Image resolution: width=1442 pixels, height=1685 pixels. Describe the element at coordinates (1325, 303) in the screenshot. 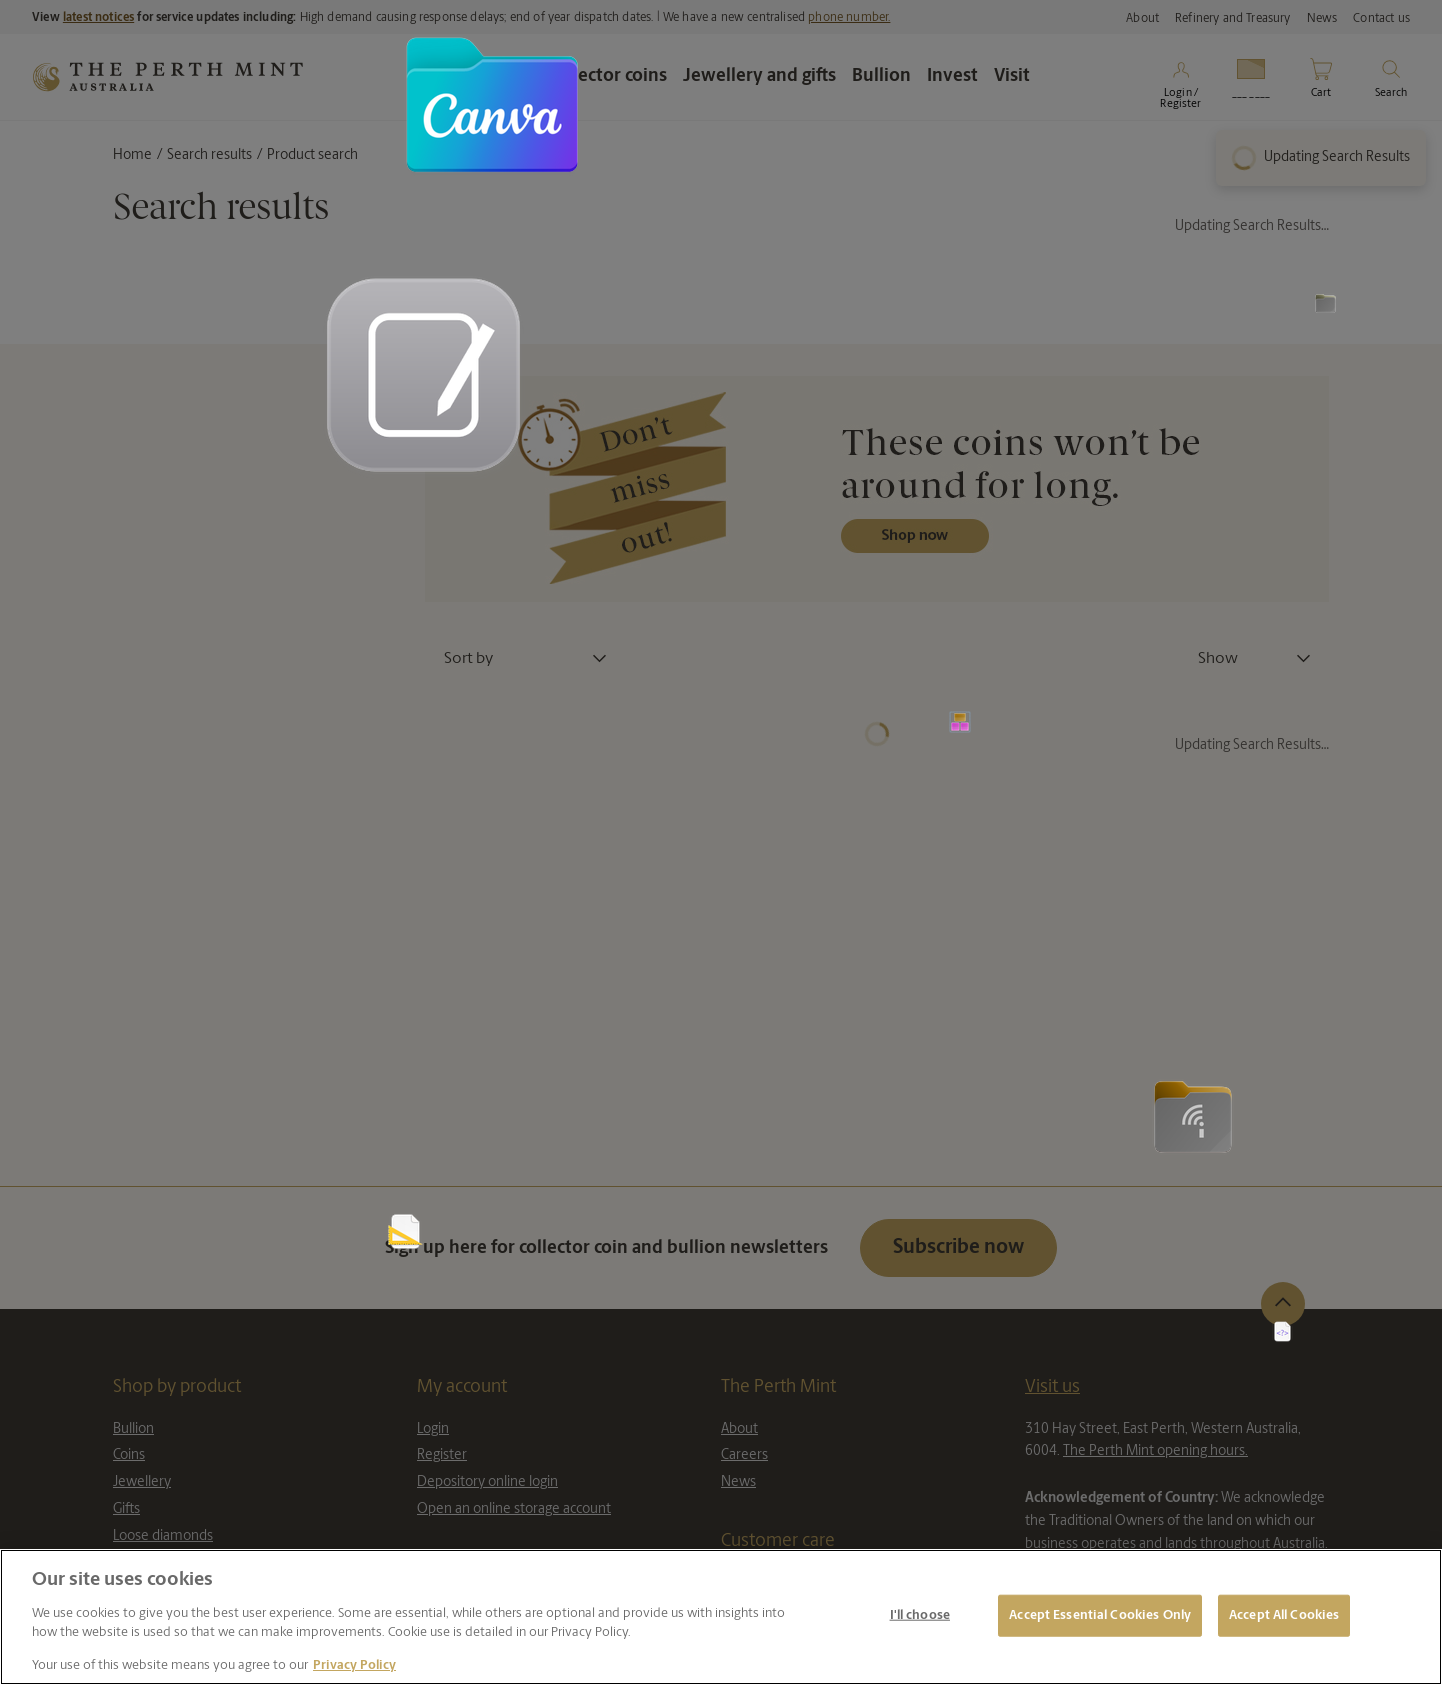

I see `open folder to view files` at that location.